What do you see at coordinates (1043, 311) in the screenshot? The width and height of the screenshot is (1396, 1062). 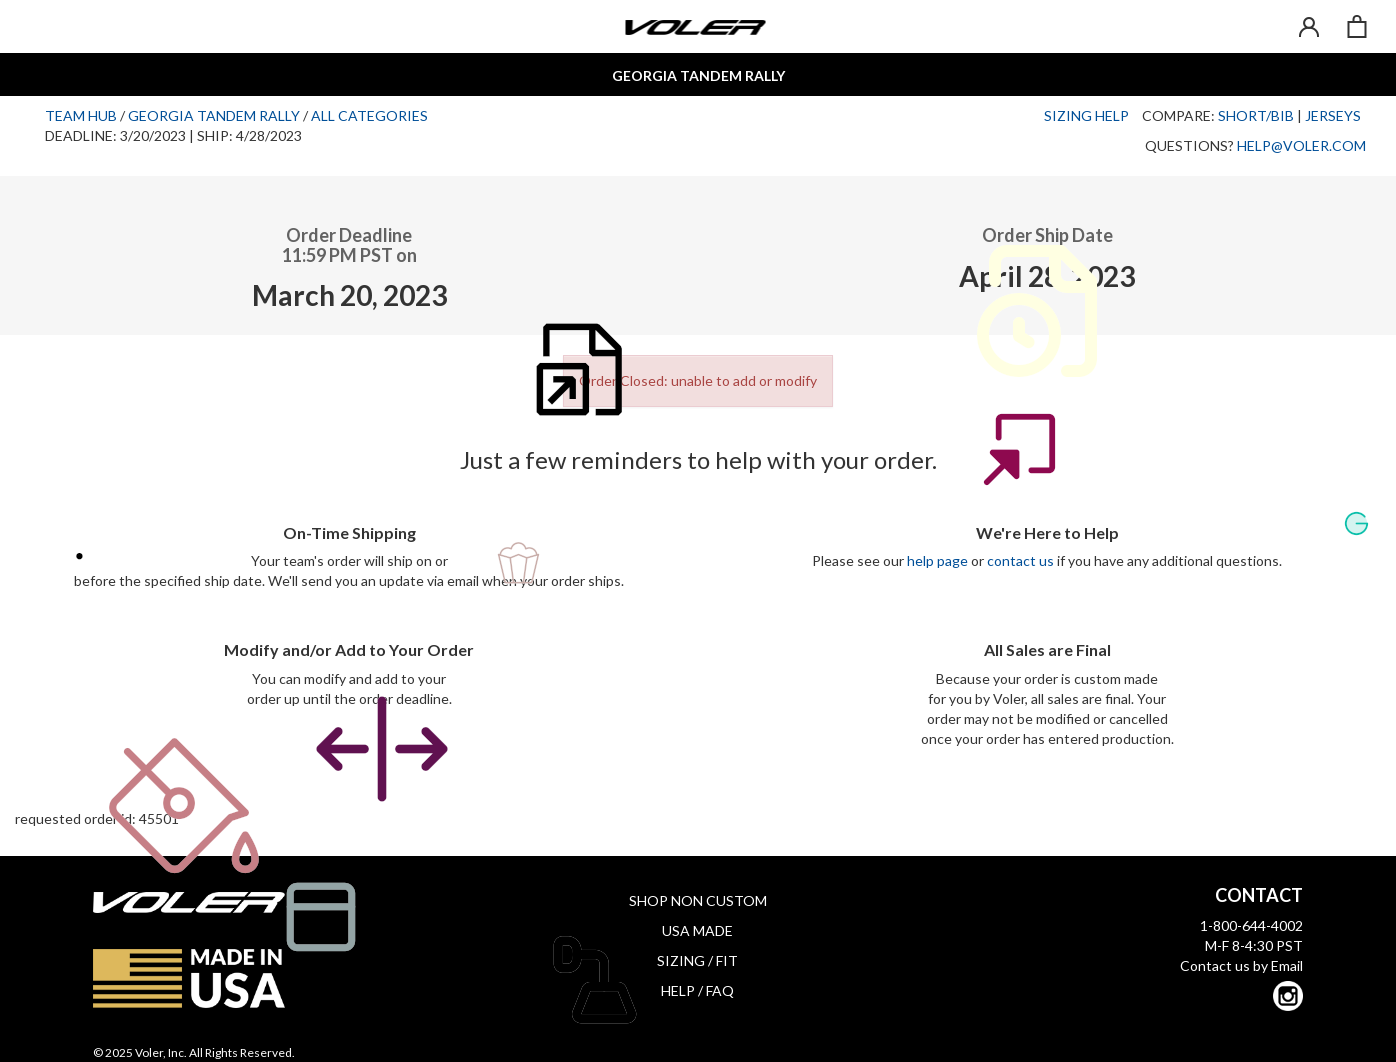 I see `view file history or recent changes` at bounding box center [1043, 311].